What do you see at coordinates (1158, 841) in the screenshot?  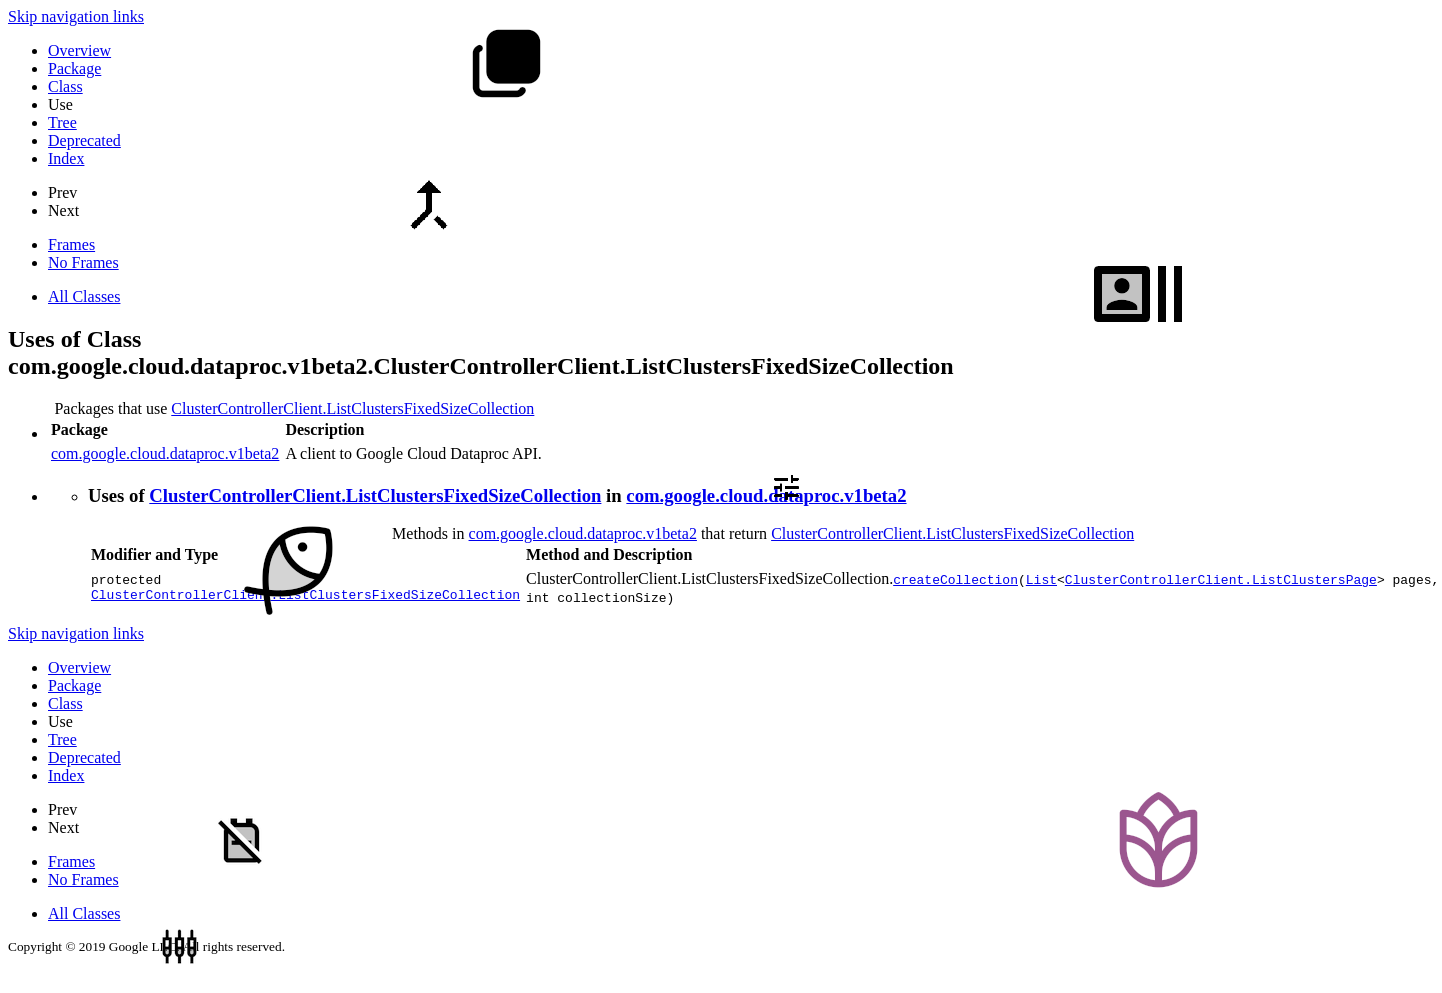 I see `filter by grain or wheat products` at bounding box center [1158, 841].